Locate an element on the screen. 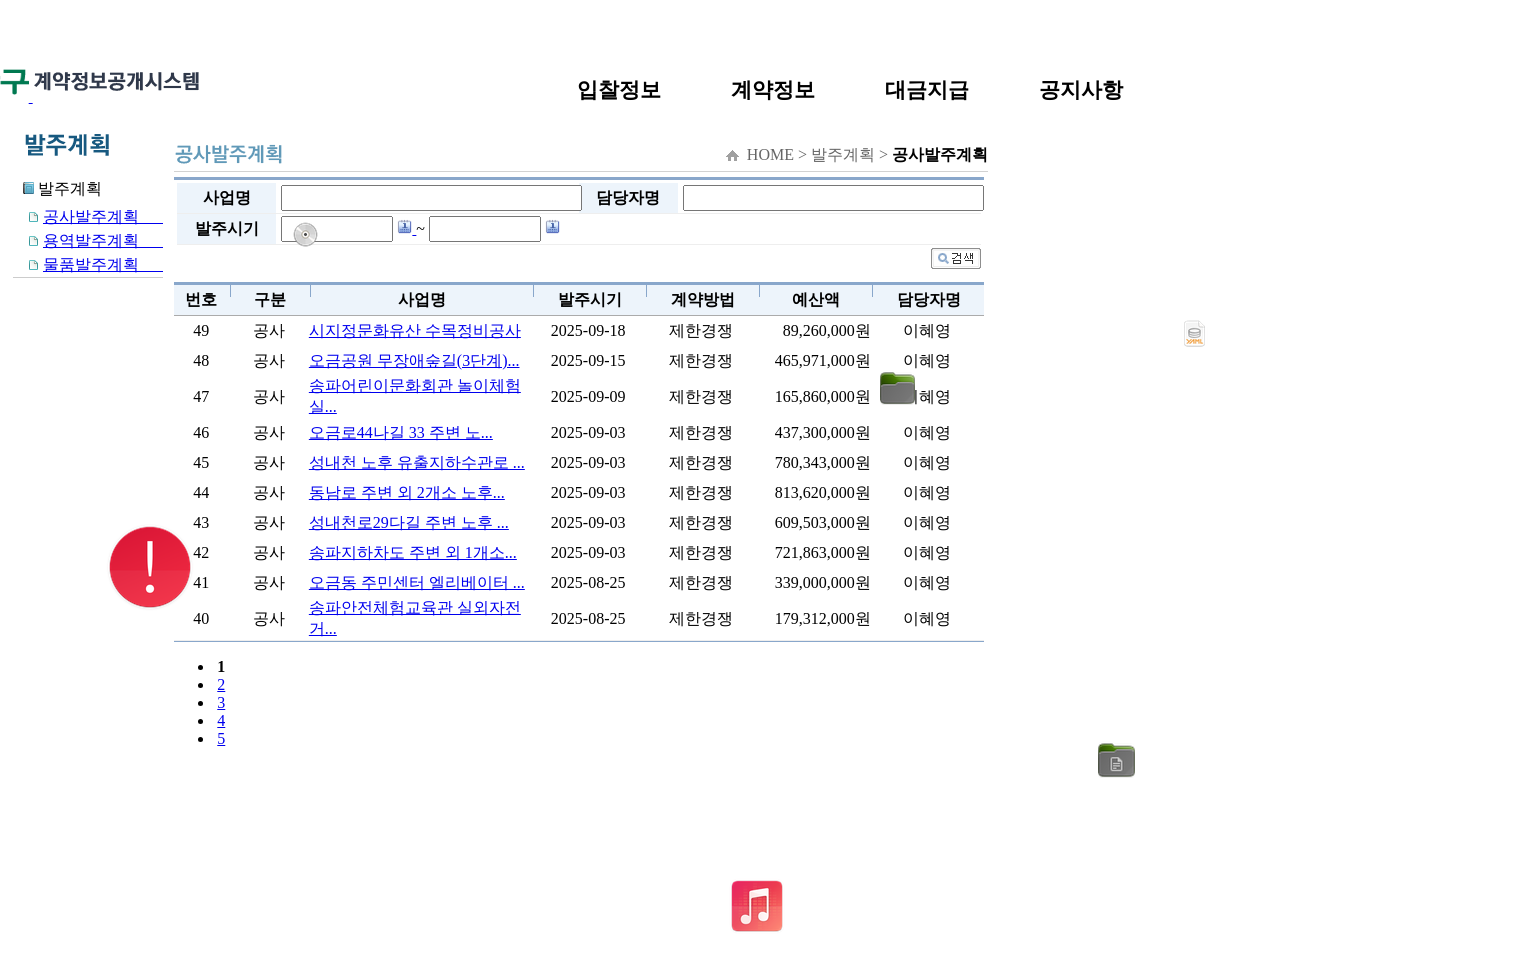  indicates a warning or alert requiring attention is located at coordinates (150, 567).